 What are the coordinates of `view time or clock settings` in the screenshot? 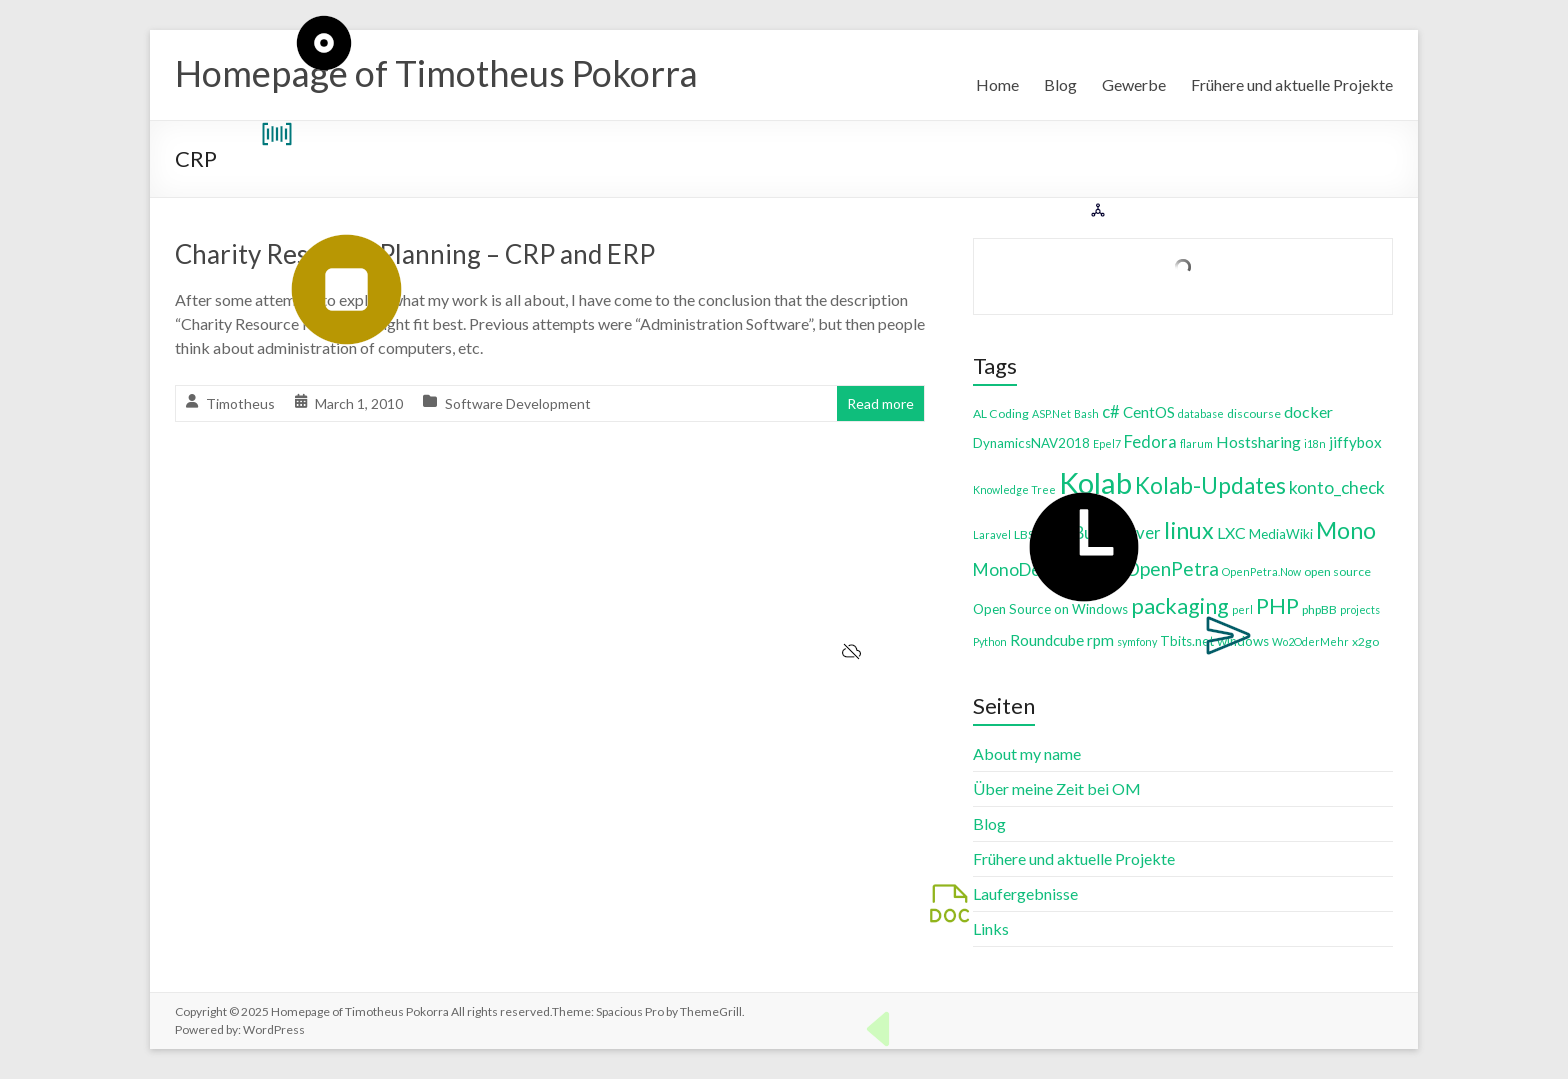 It's located at (1084, 547).